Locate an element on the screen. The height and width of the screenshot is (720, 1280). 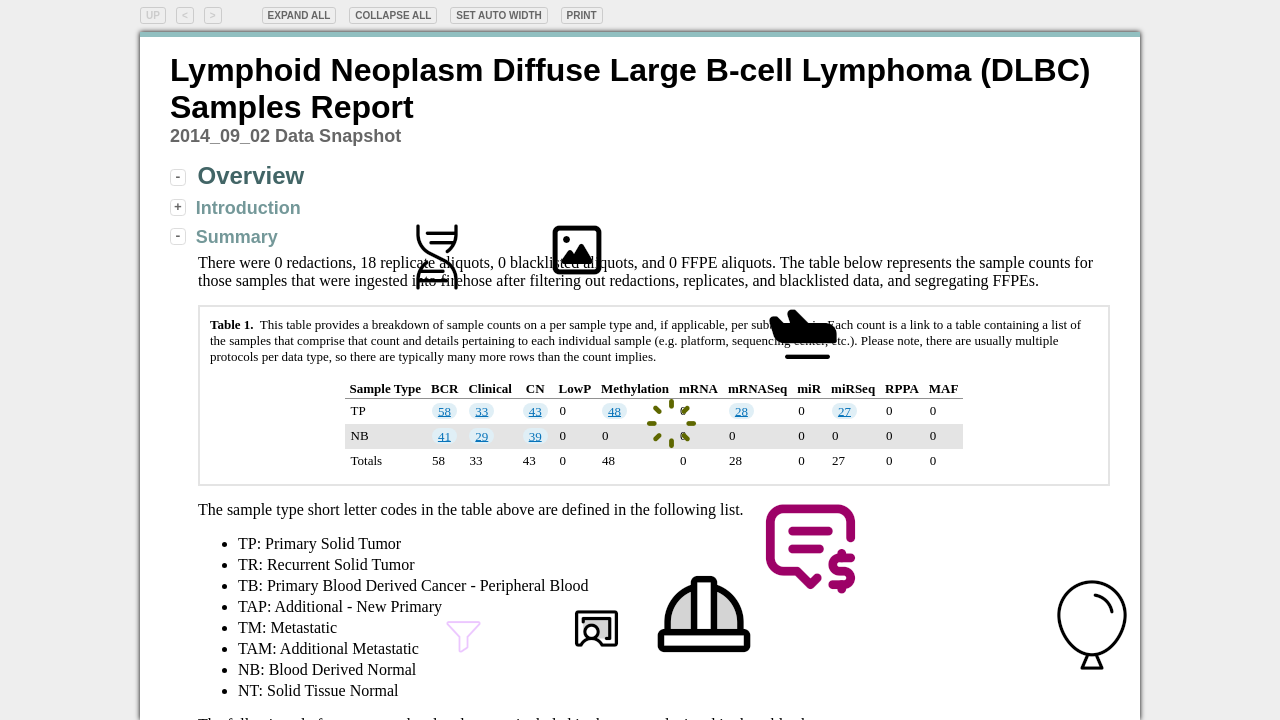
indicates flight mode is active is located at coordinates (803, 332).